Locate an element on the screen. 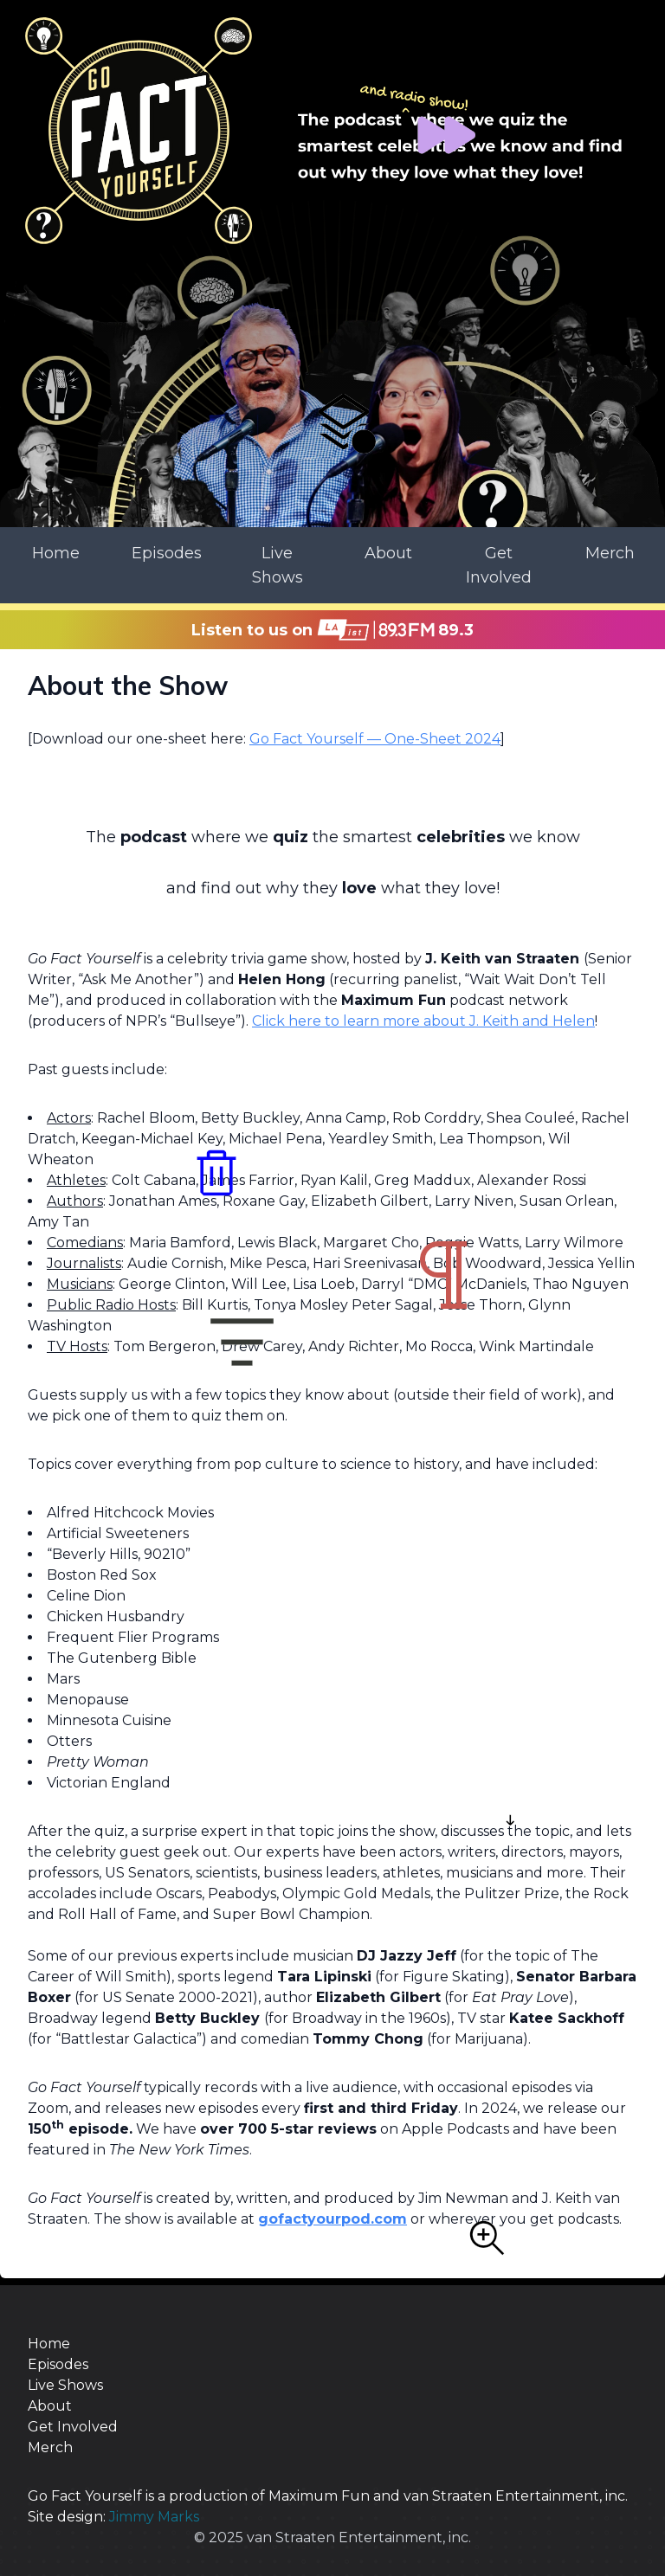  zoom in on the current view is located at coordinates (487, 2238).